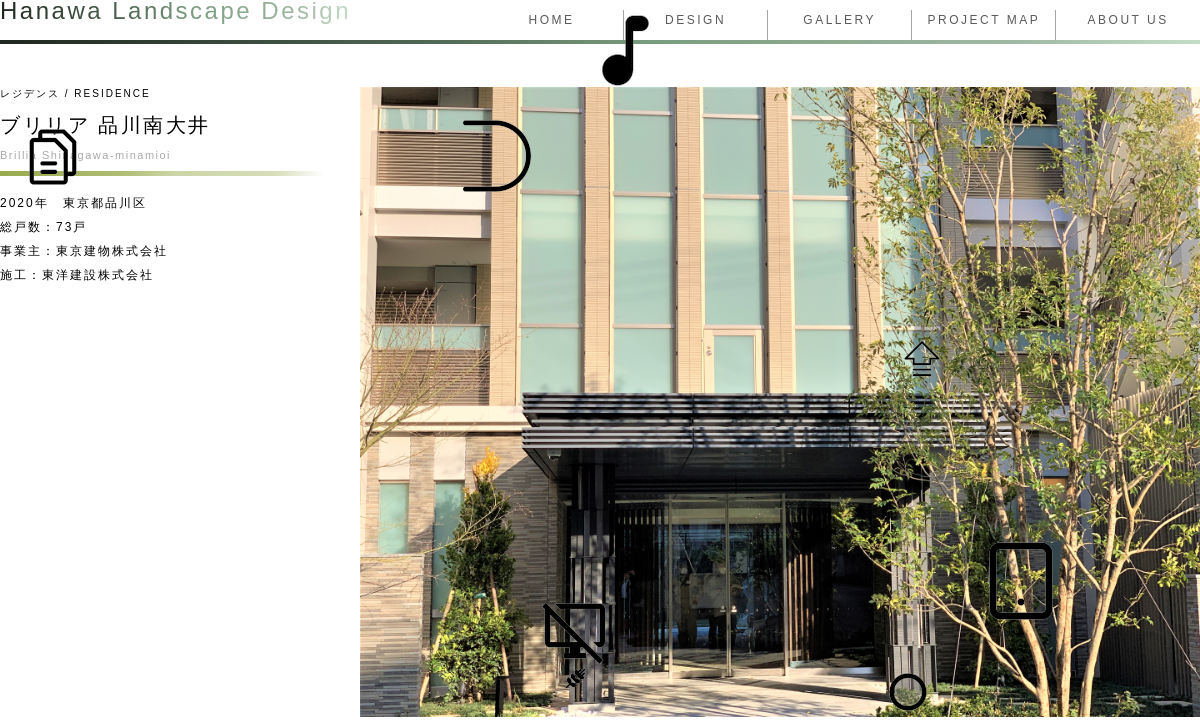  I want to click on indicates grain or wheat-based ingredients, so click(576, 678).